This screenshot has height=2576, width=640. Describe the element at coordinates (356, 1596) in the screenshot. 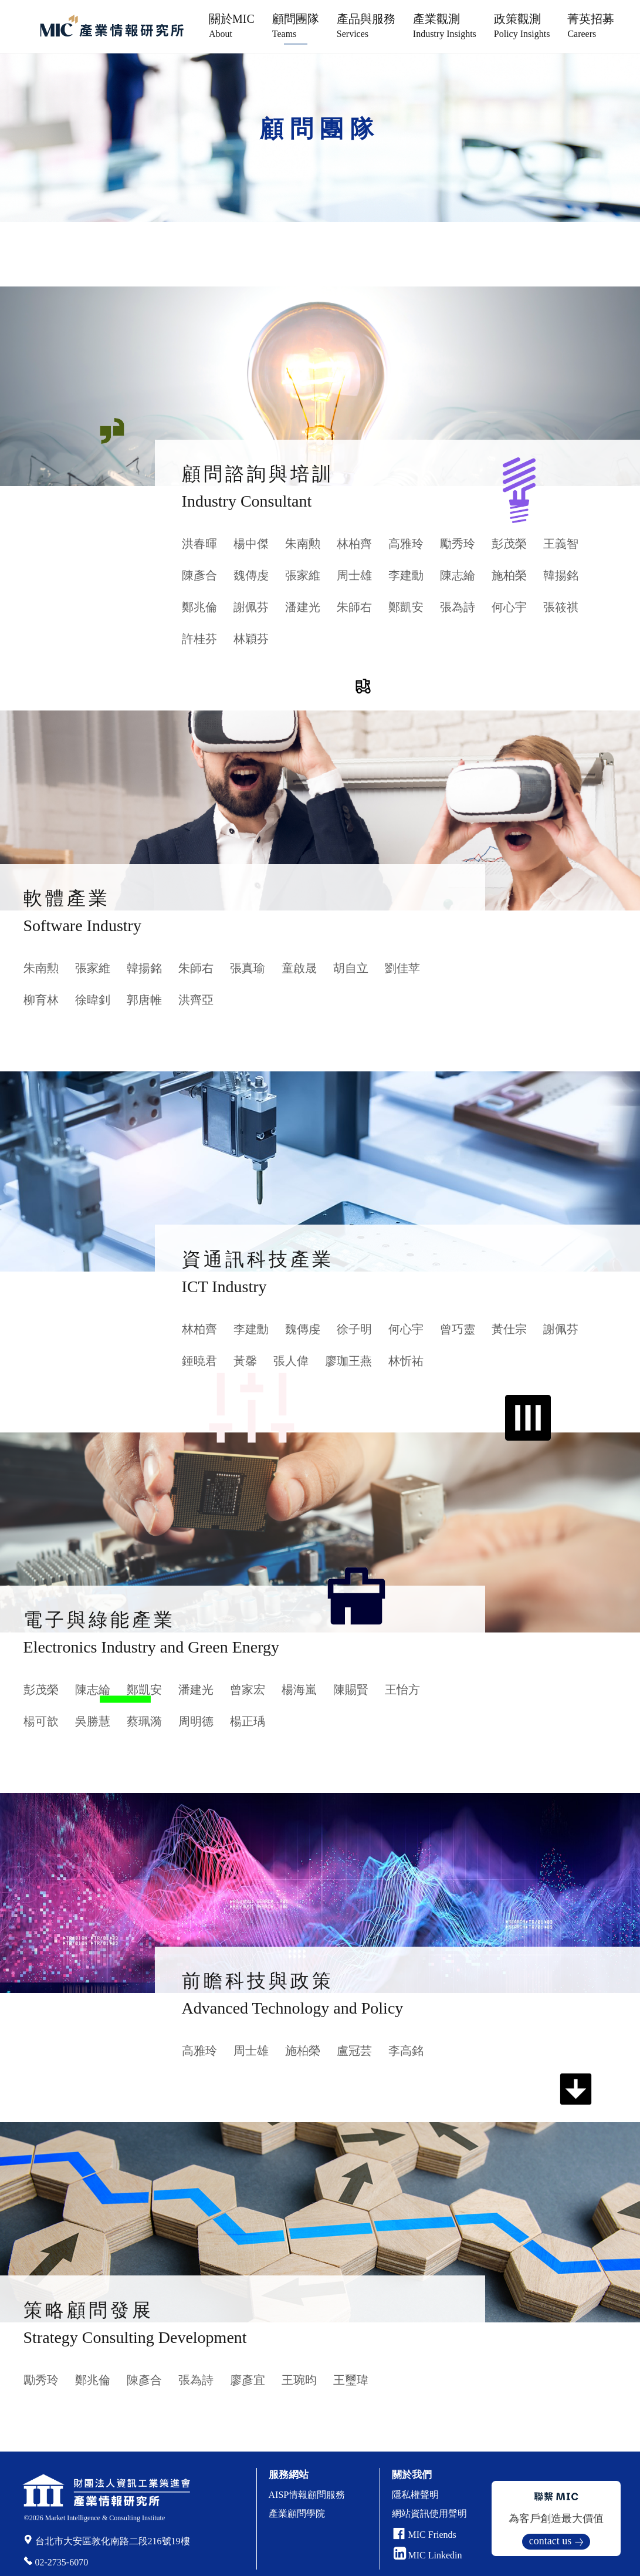

I see `access brush or painting tools` at that location.